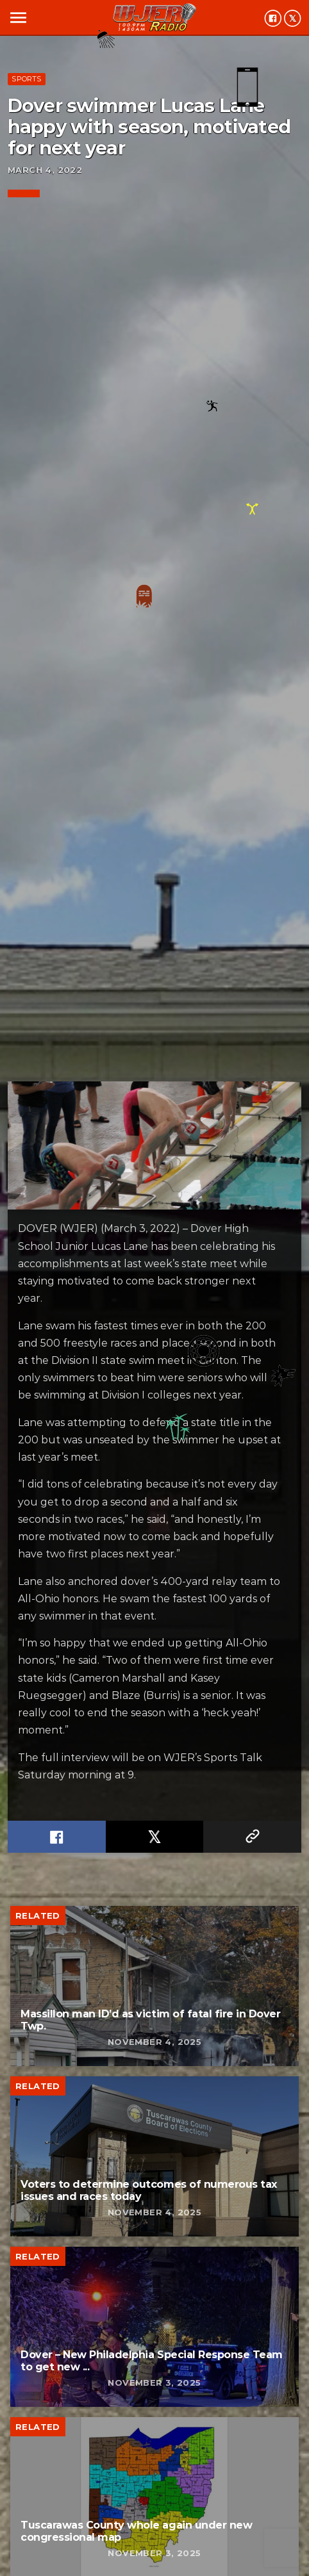  I want to click on rotary dial or vintage phone interface, so click(203, 1350).